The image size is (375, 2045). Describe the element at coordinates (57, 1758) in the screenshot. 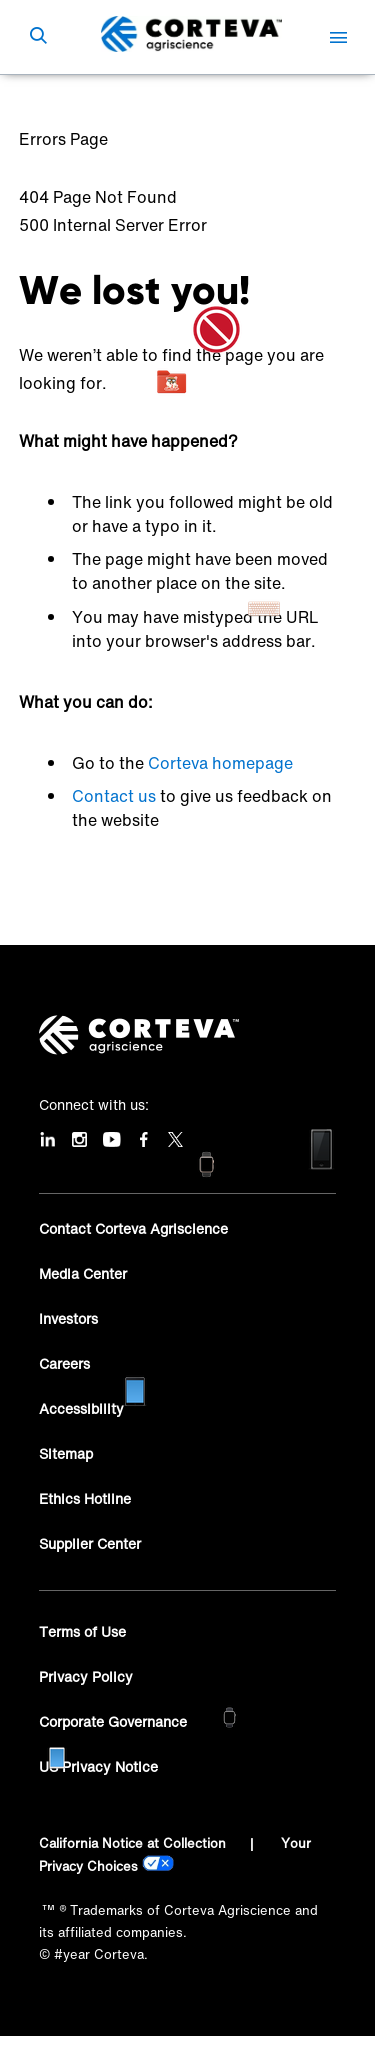

I see `view connected iPad Pro device` at that location.